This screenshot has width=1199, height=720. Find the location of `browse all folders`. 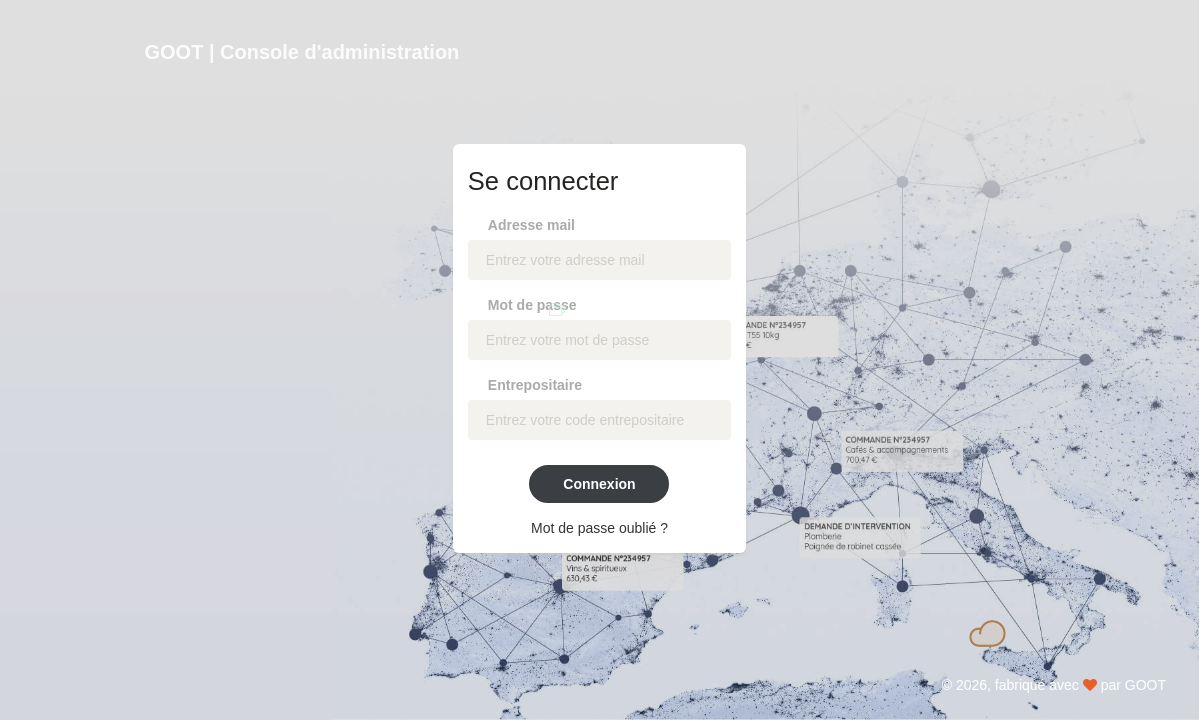

browse all folders is located at coordinates (556, 309).